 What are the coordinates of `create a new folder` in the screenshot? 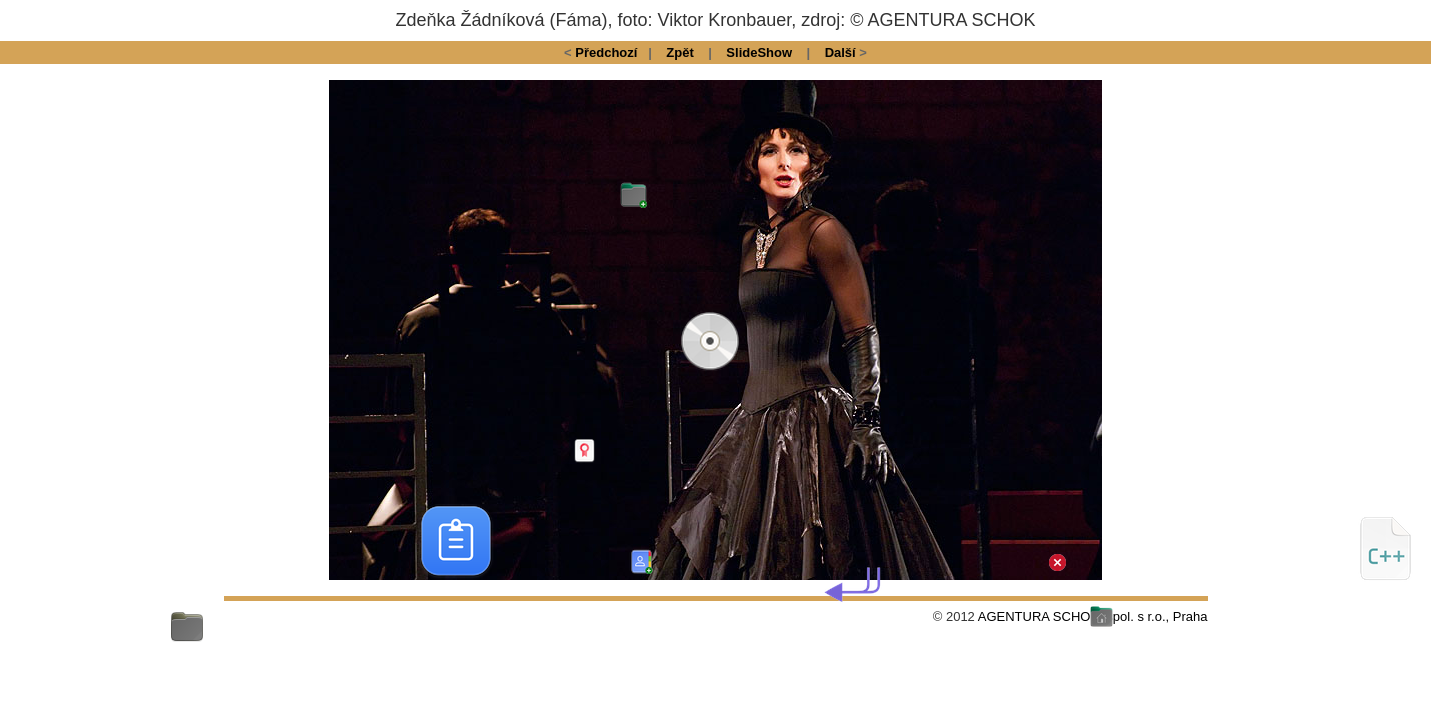 It's located at (633, 194).